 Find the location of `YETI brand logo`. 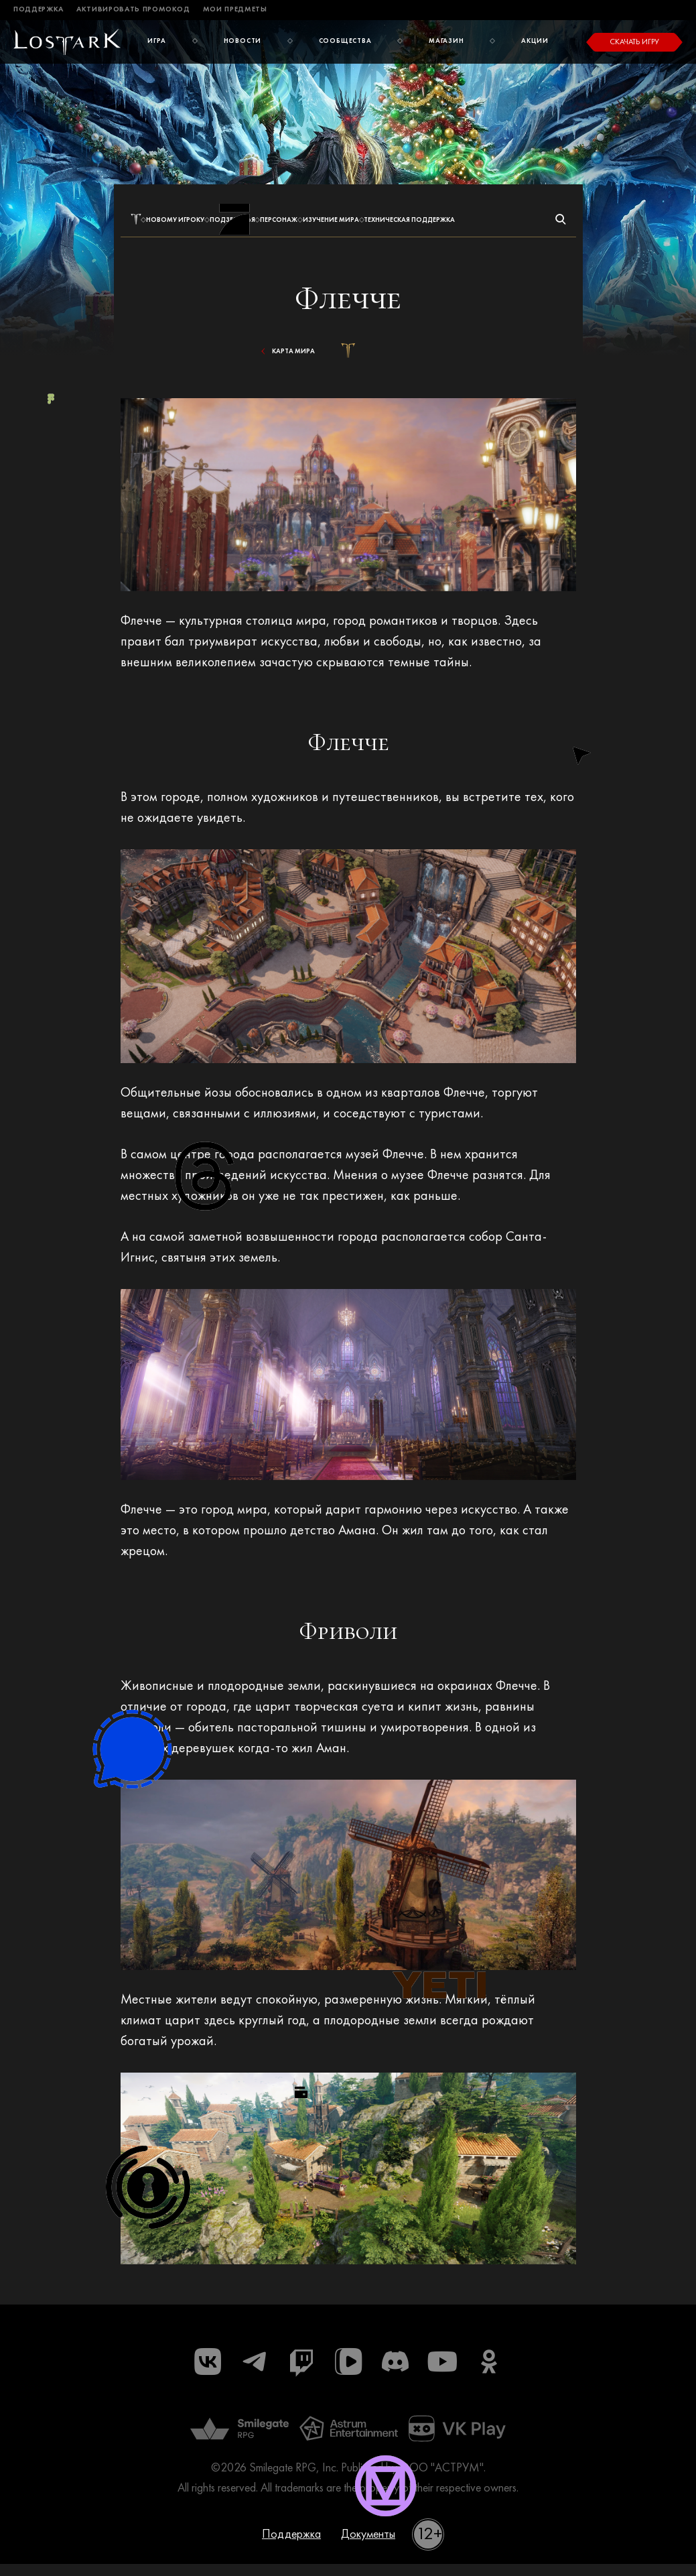

YETI brand logo is located at coordinates (439, 1985).